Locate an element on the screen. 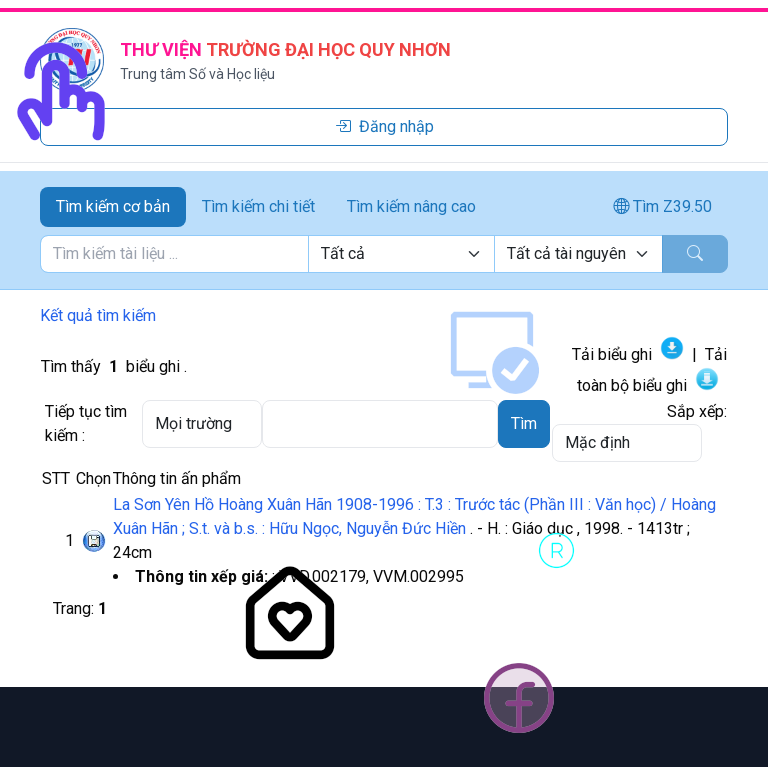 The image size is (768, 767). indicates virtual machine is running is located at coordinates (492, 347).